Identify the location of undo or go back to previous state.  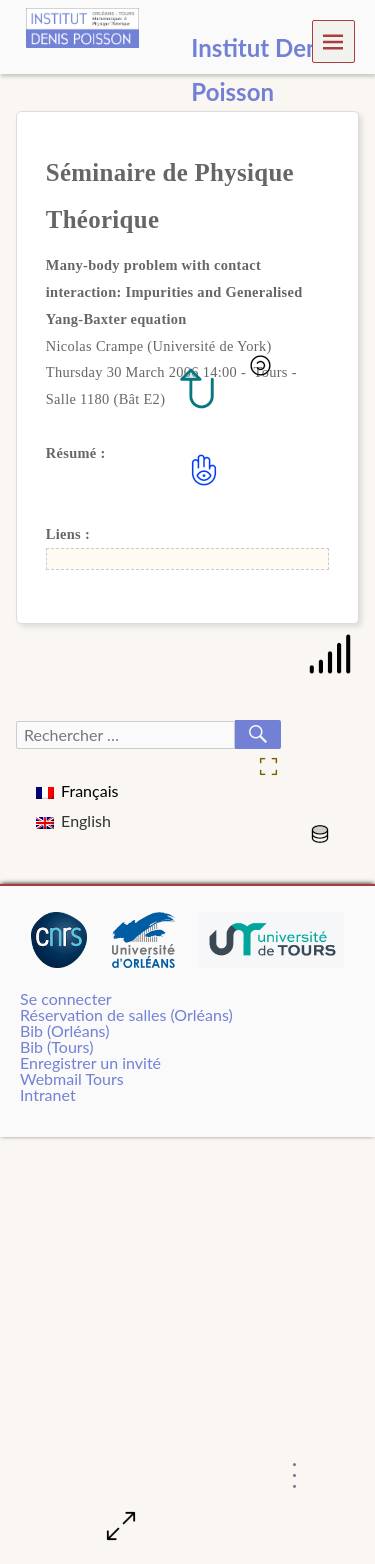
(198, 388).